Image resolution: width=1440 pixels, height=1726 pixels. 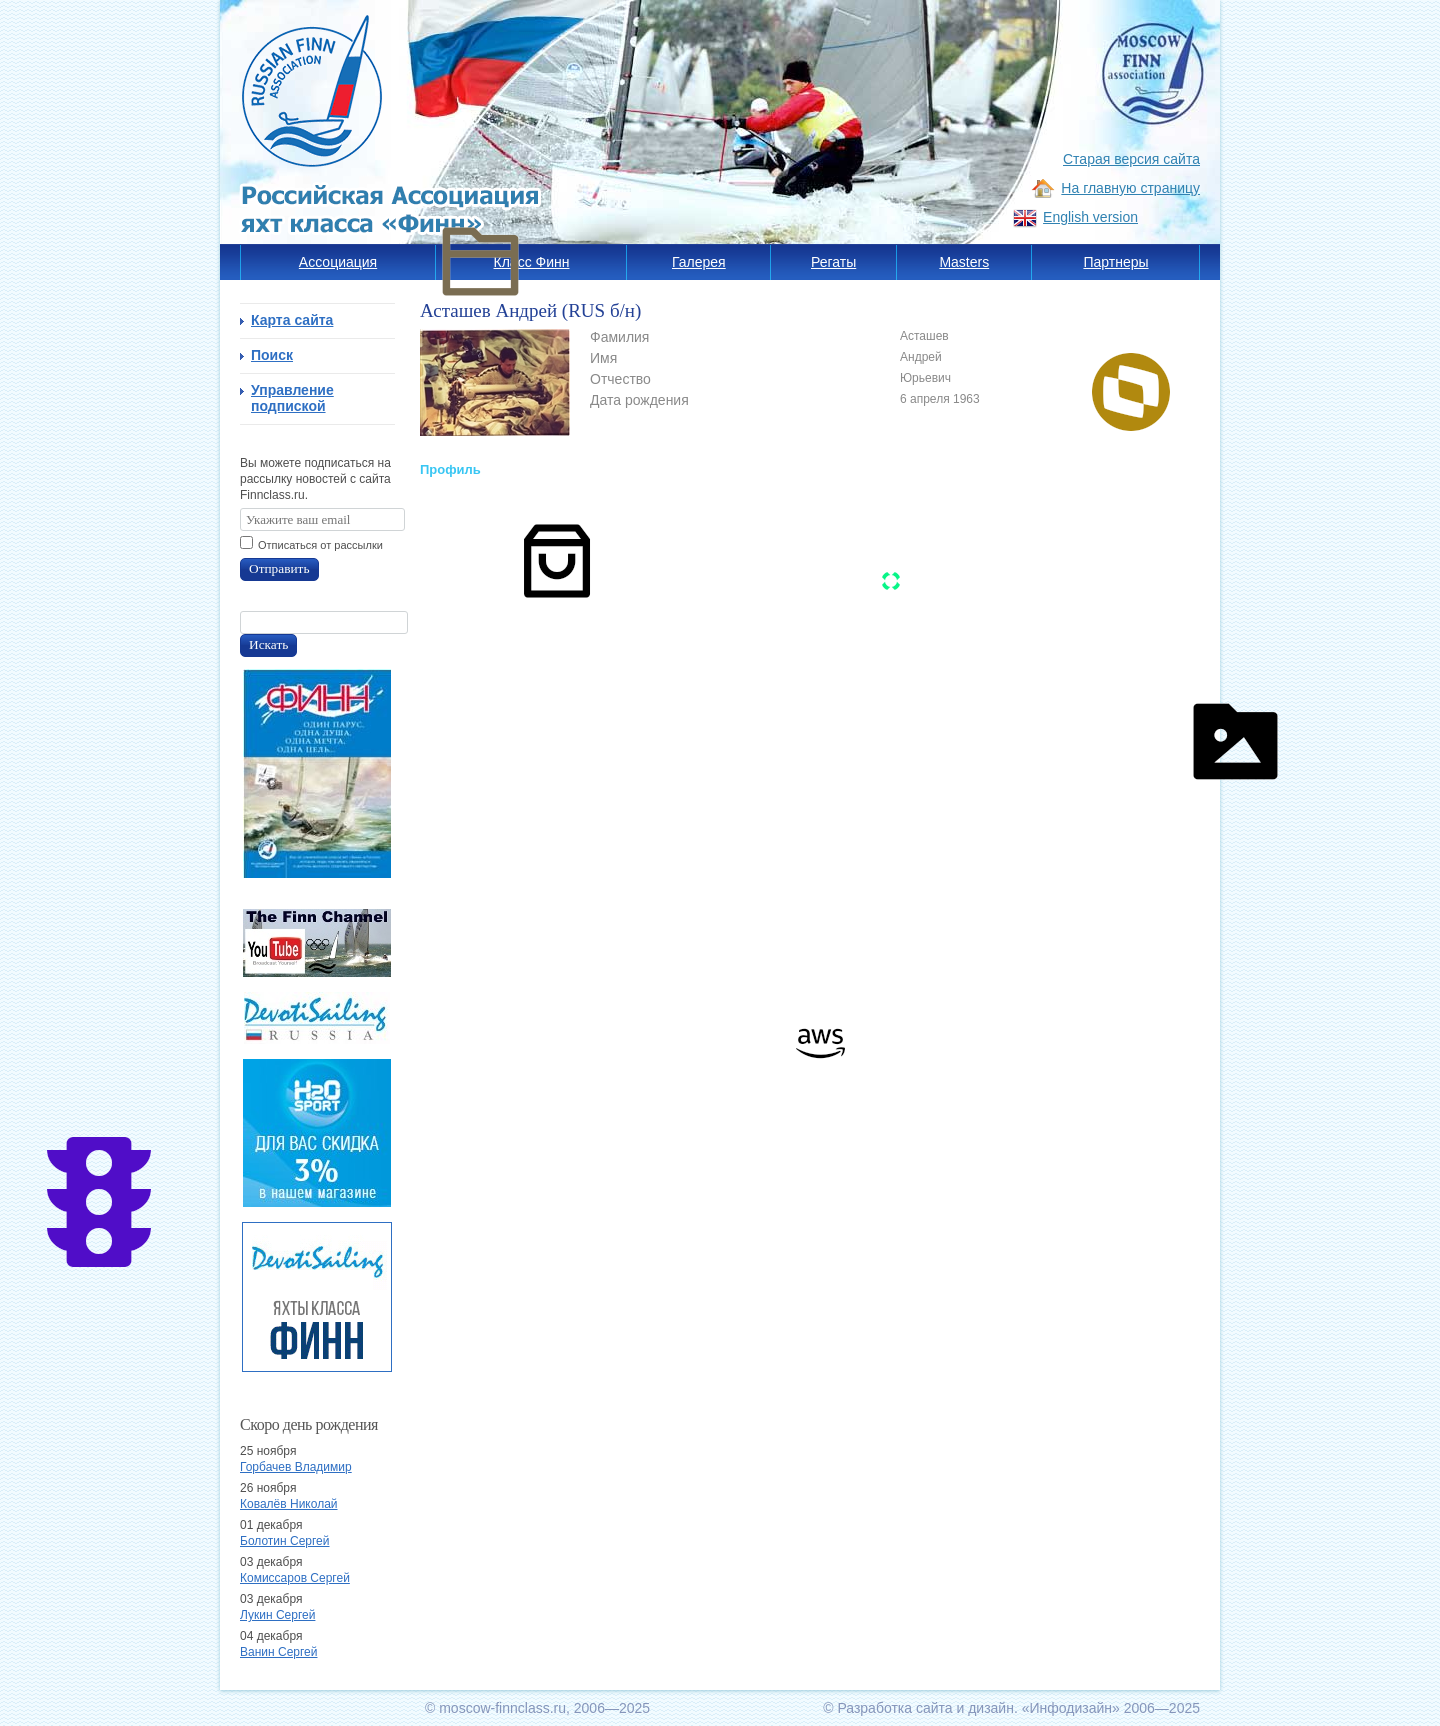 I want to click on view your shopping bag, so click(x=557, y=561).